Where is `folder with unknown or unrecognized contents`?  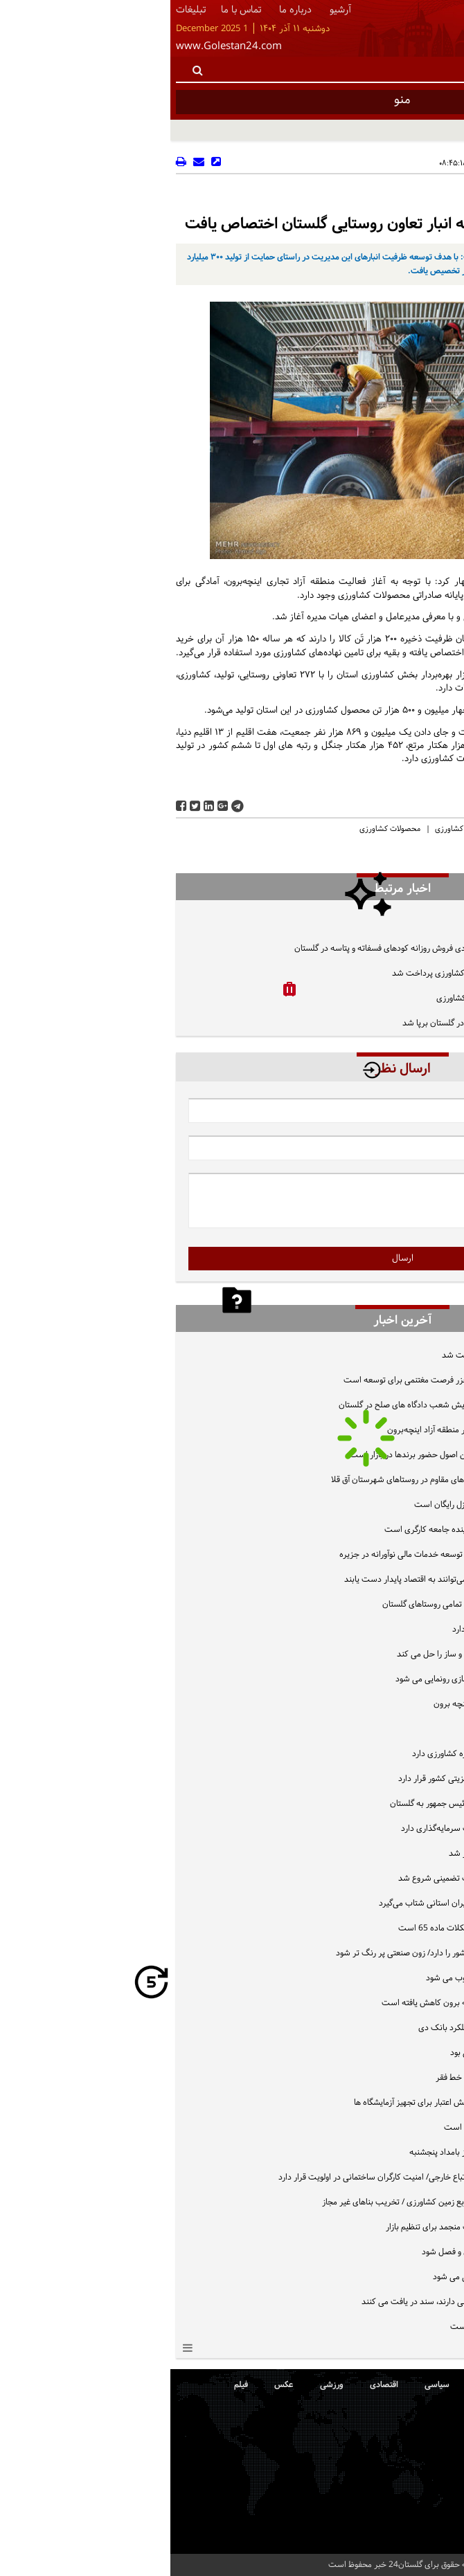 folder with unknown or unrecognized contents is located at coordinates (237, 1300).